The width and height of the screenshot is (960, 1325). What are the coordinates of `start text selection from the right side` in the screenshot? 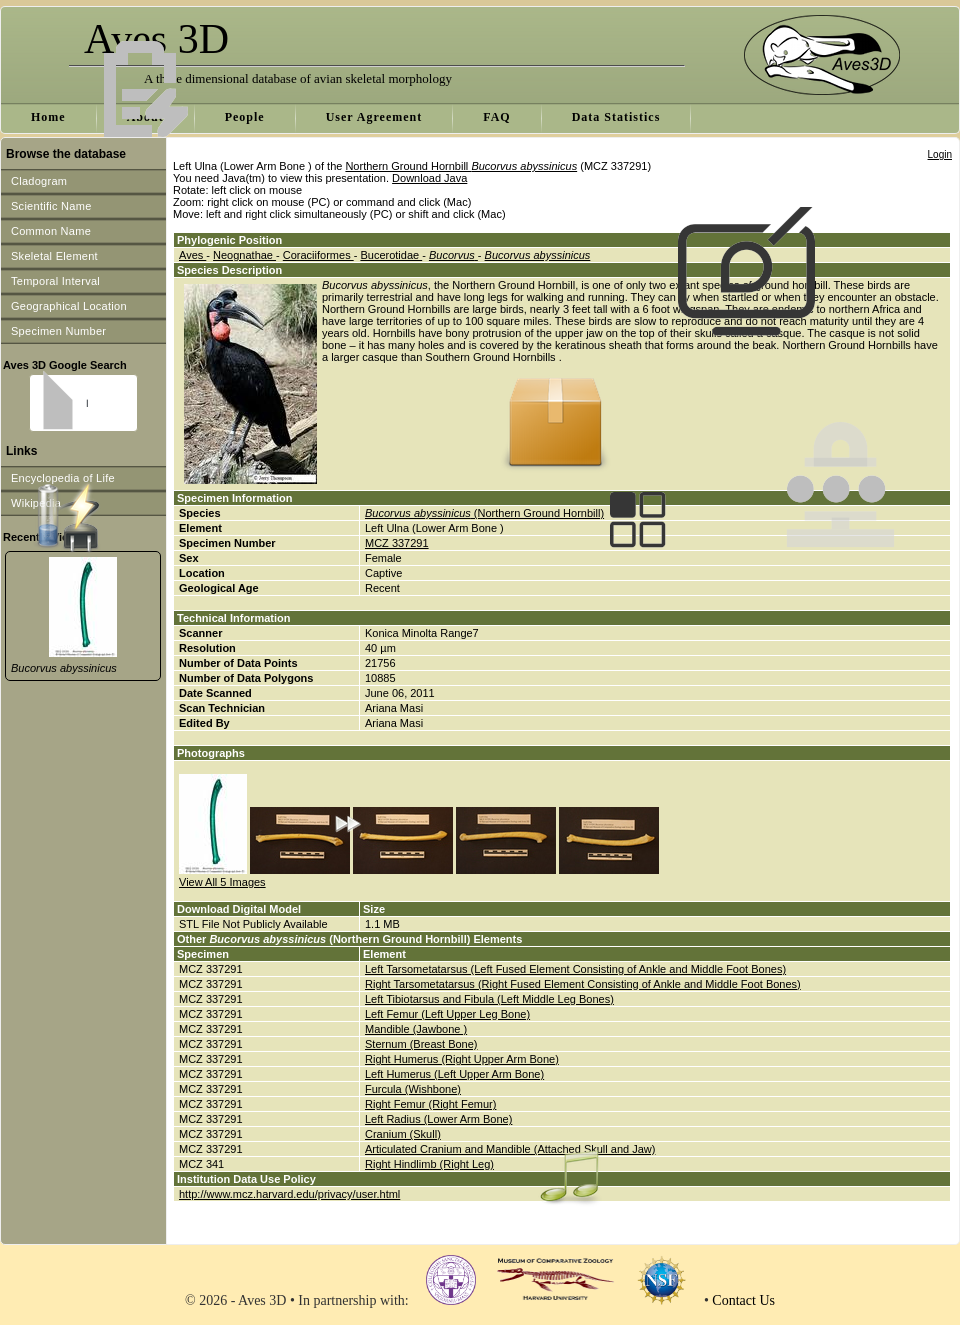 It's located at (58, 400).